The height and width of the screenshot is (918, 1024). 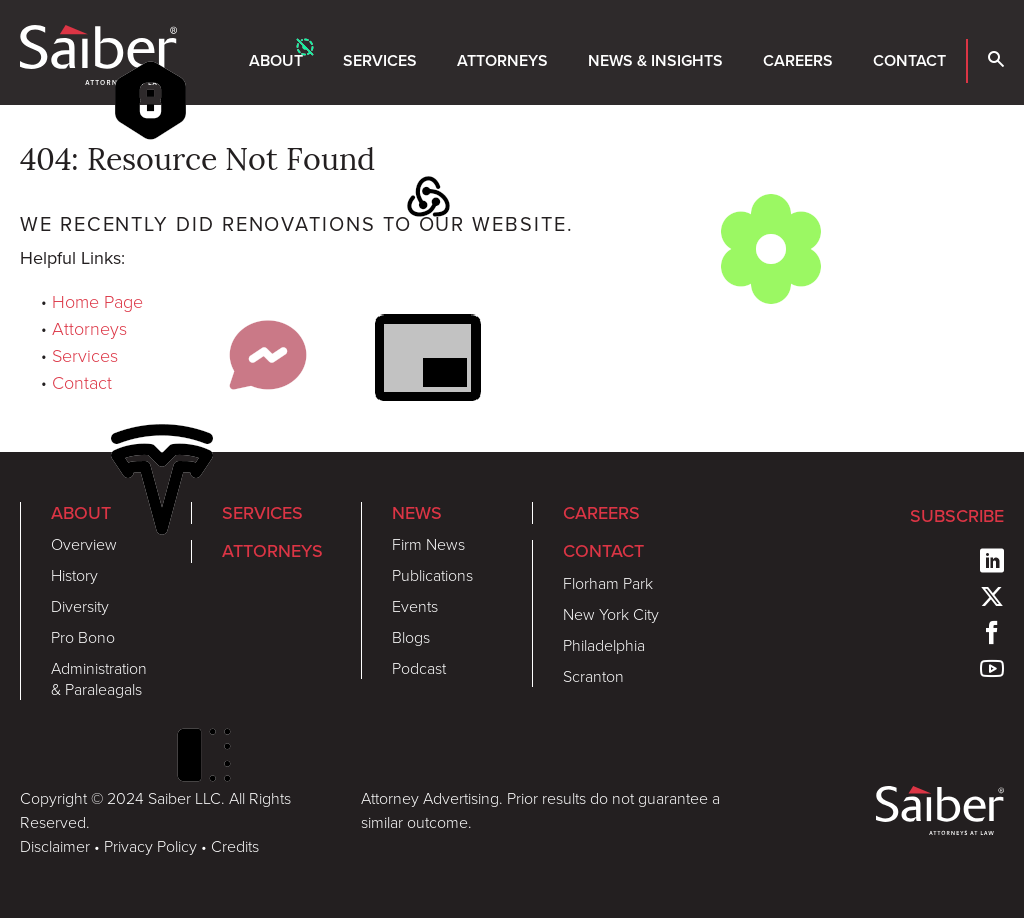 I want to click on Tesla brand logo, so click(x=162, y=478).